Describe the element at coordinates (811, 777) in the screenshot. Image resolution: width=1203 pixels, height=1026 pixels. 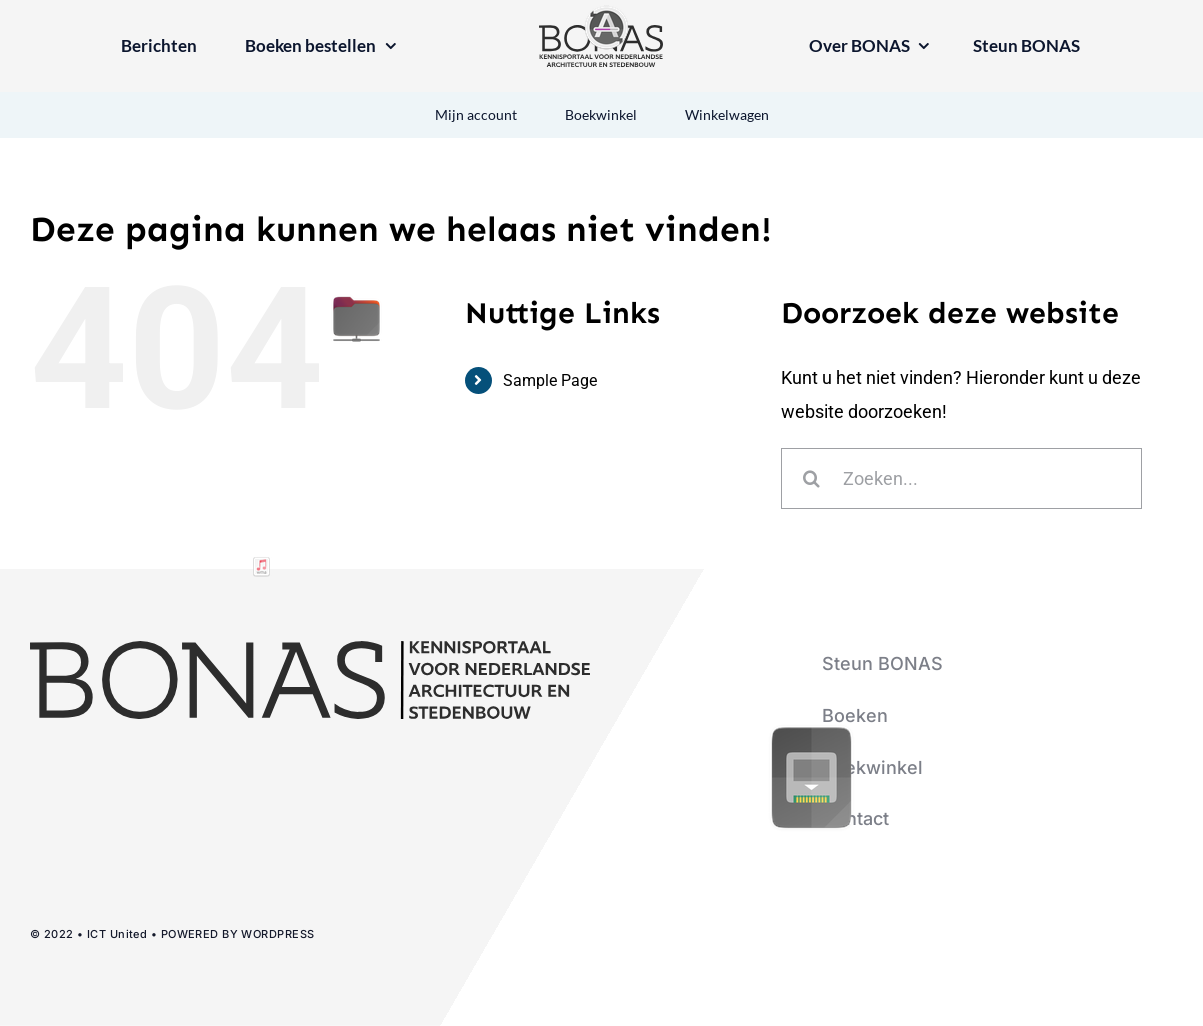
I see `NES game ROM file` at that location.